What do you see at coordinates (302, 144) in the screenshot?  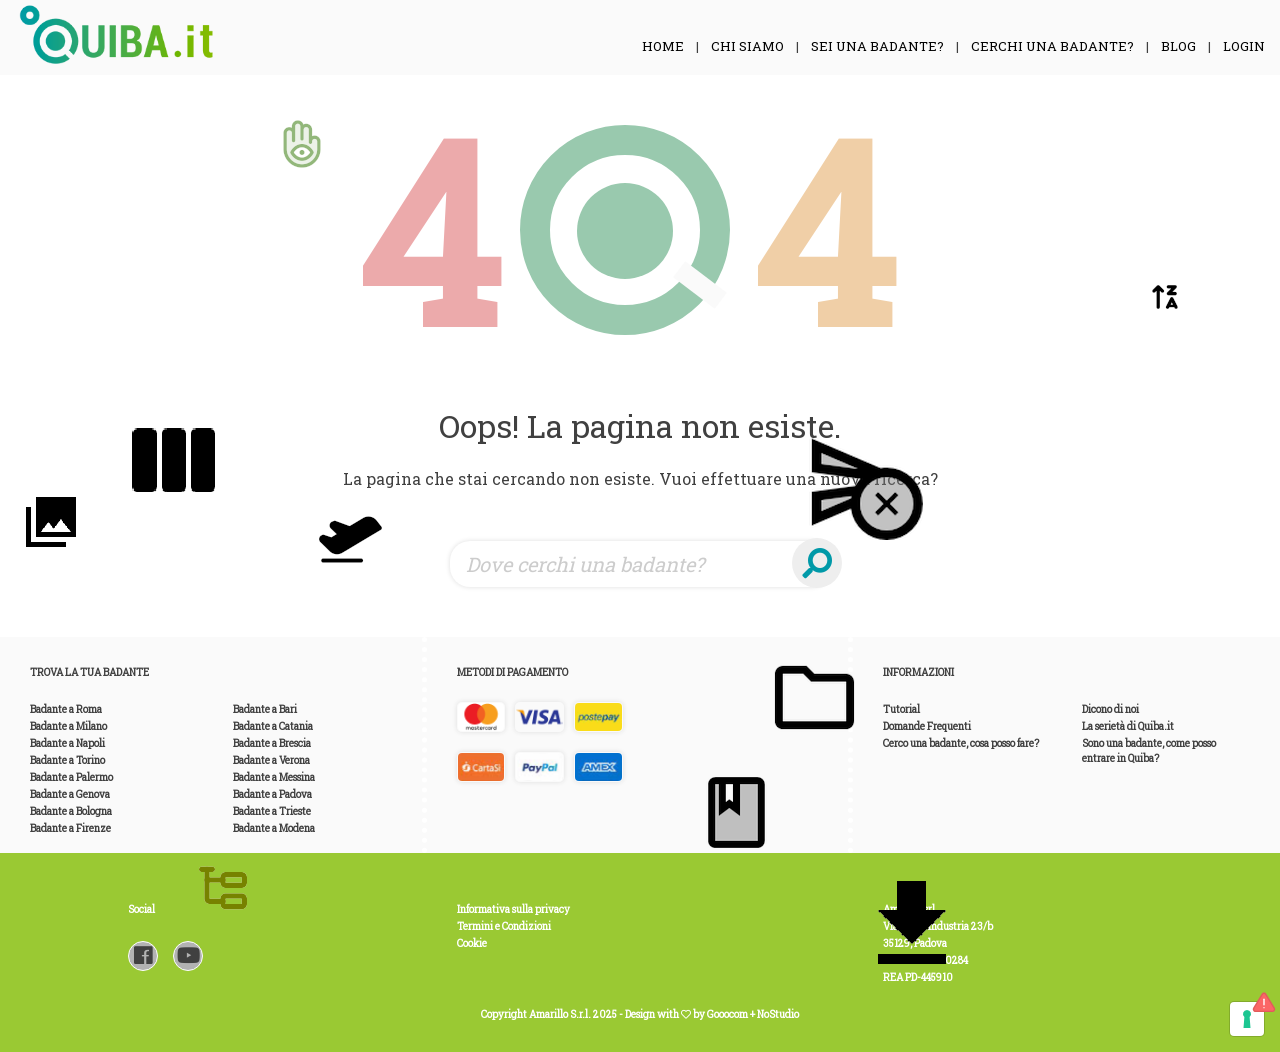 I see `enable palm recognition or hand-based biometric authentication` at bounding box center [302, 144].